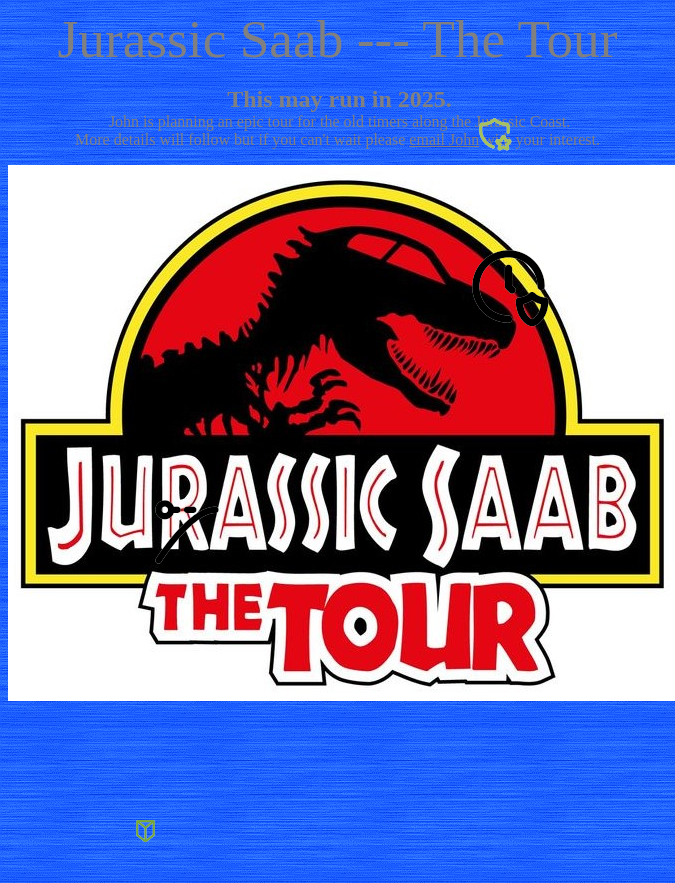  I want to click on view protected or secure time settings, so click(508, 286).